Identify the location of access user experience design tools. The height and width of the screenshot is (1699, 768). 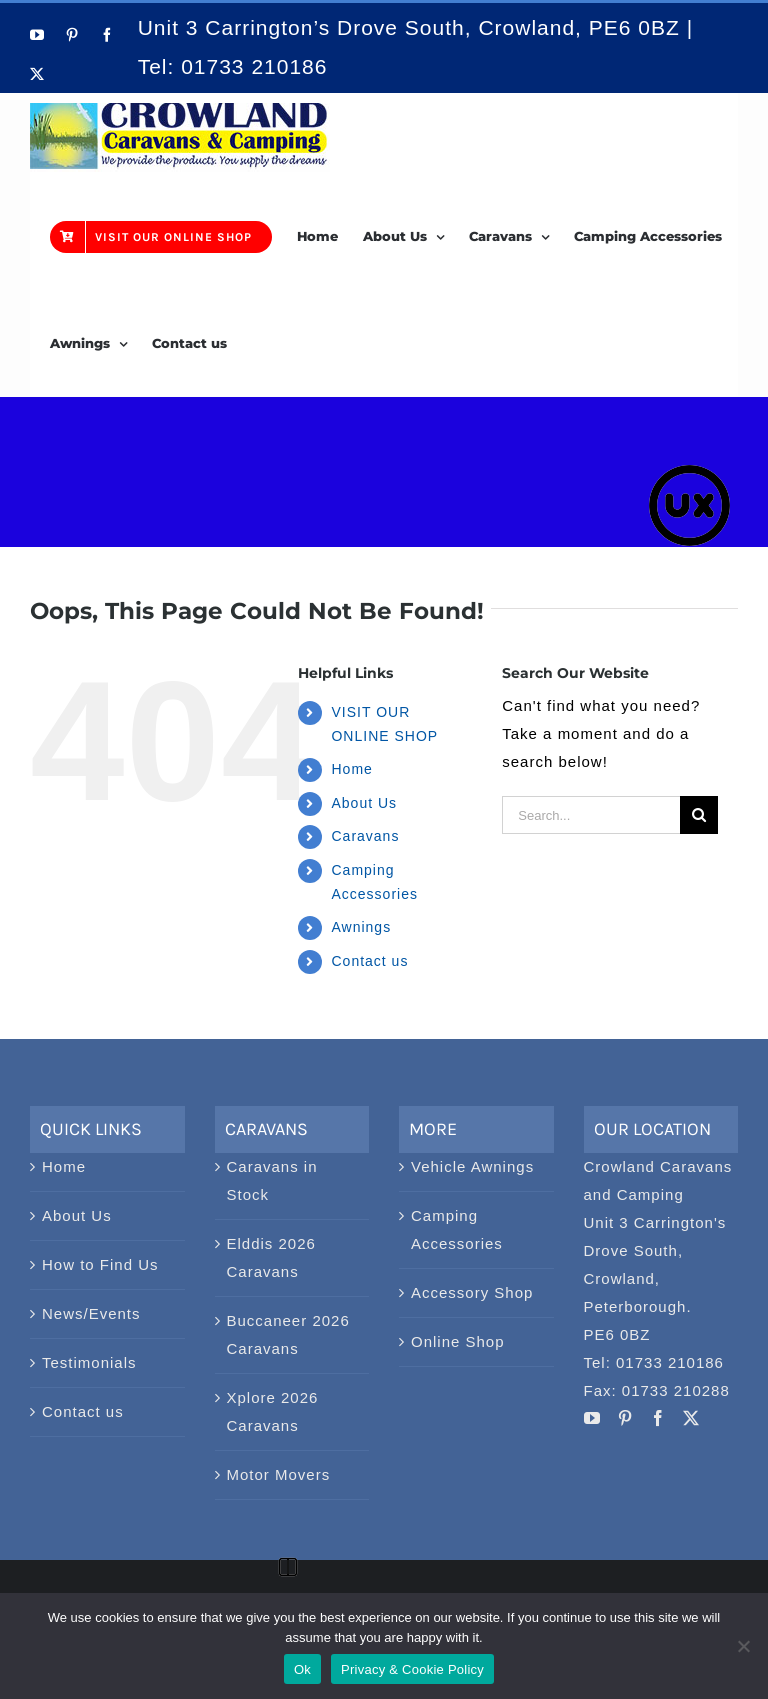
(689, 505).